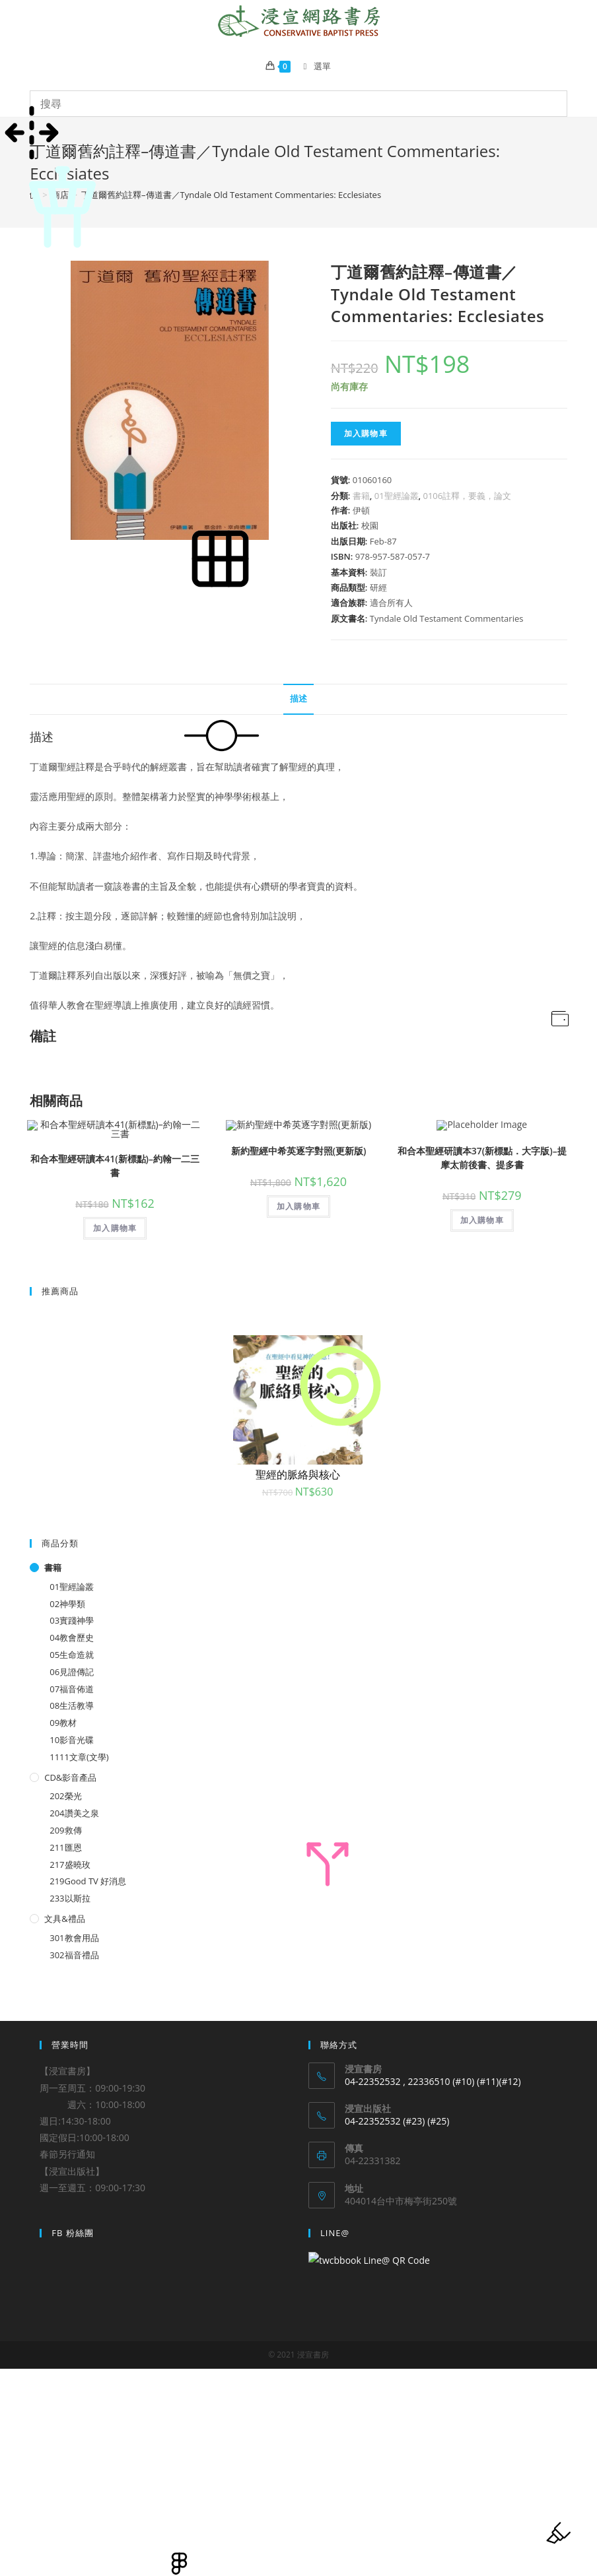 This screenshot has width=597, height=2576. What do you see at coordinates (328, 1863) in the screenshot?
I see `split content into multiple paths` at bounding box center [328, 1863].